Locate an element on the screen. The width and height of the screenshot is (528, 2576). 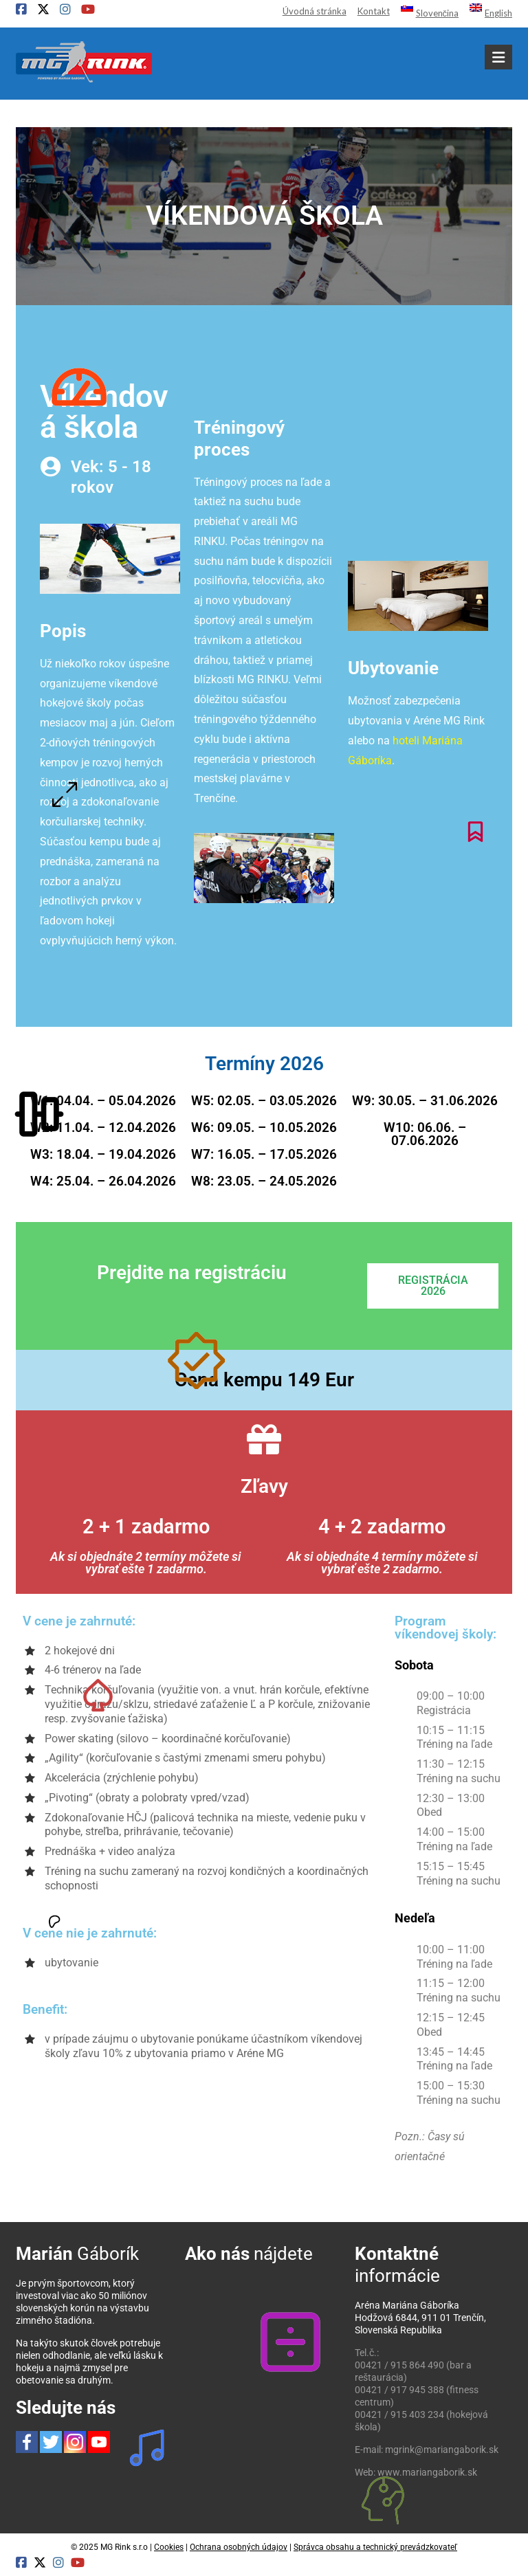
visit creator's patreon page is located at coordinates (54, 1921).